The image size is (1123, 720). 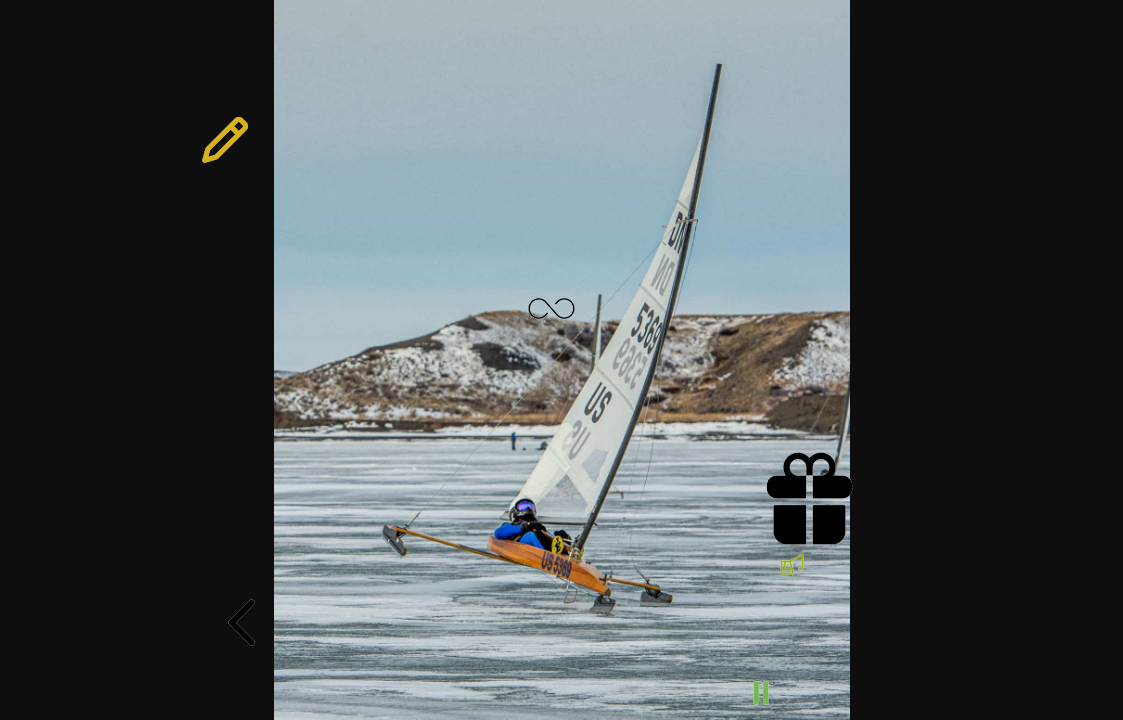 I want to click on view or redeem a gift, so click(x=809, y=498).